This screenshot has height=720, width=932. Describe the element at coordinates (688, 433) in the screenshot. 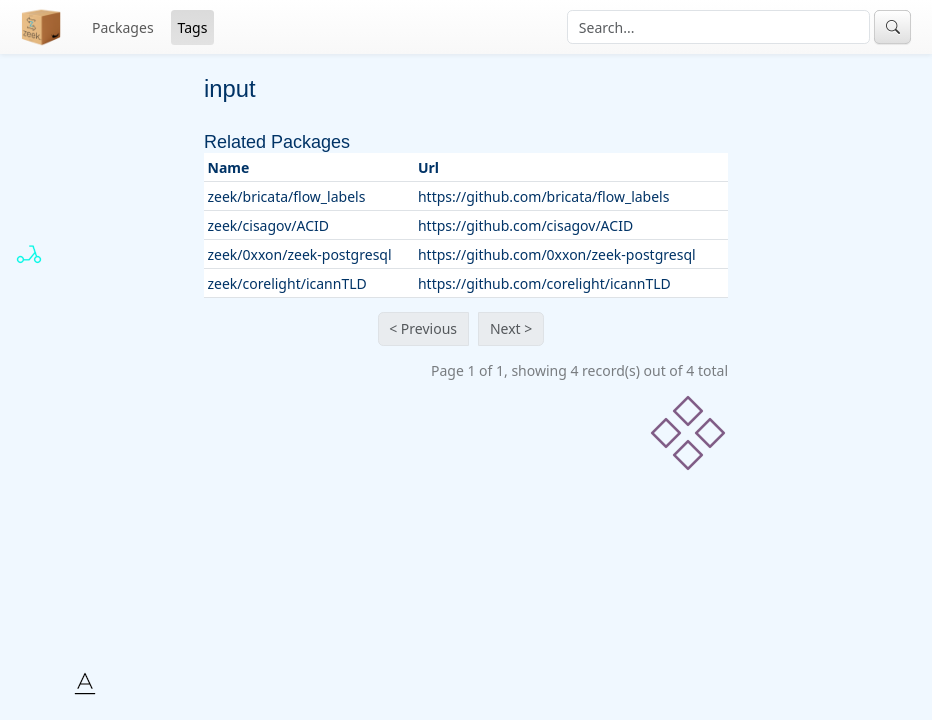

I see `decorative pattern or design element` at that location.